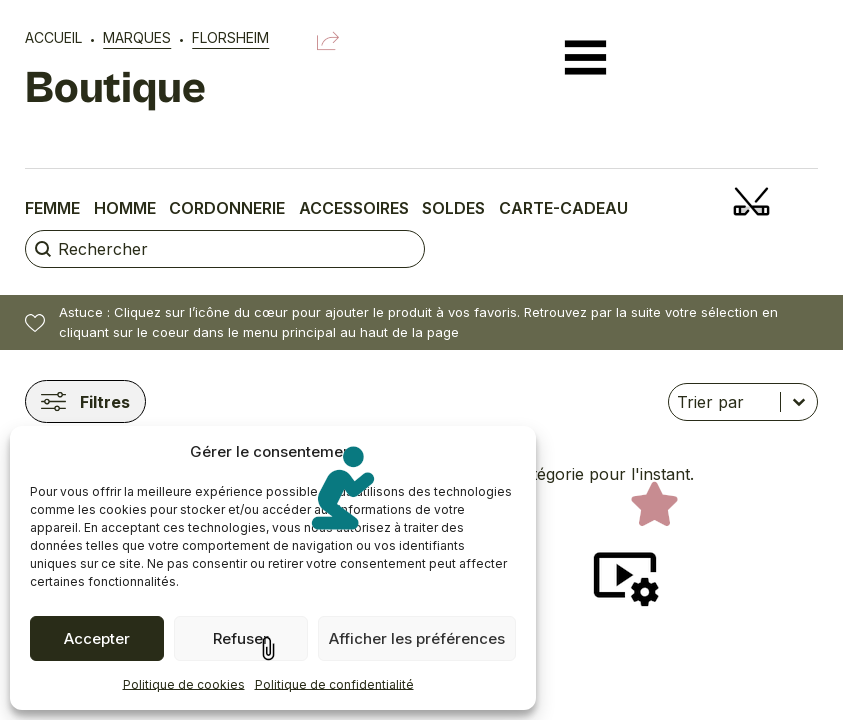  I want to click on open navigation menu, so click(585, 57).